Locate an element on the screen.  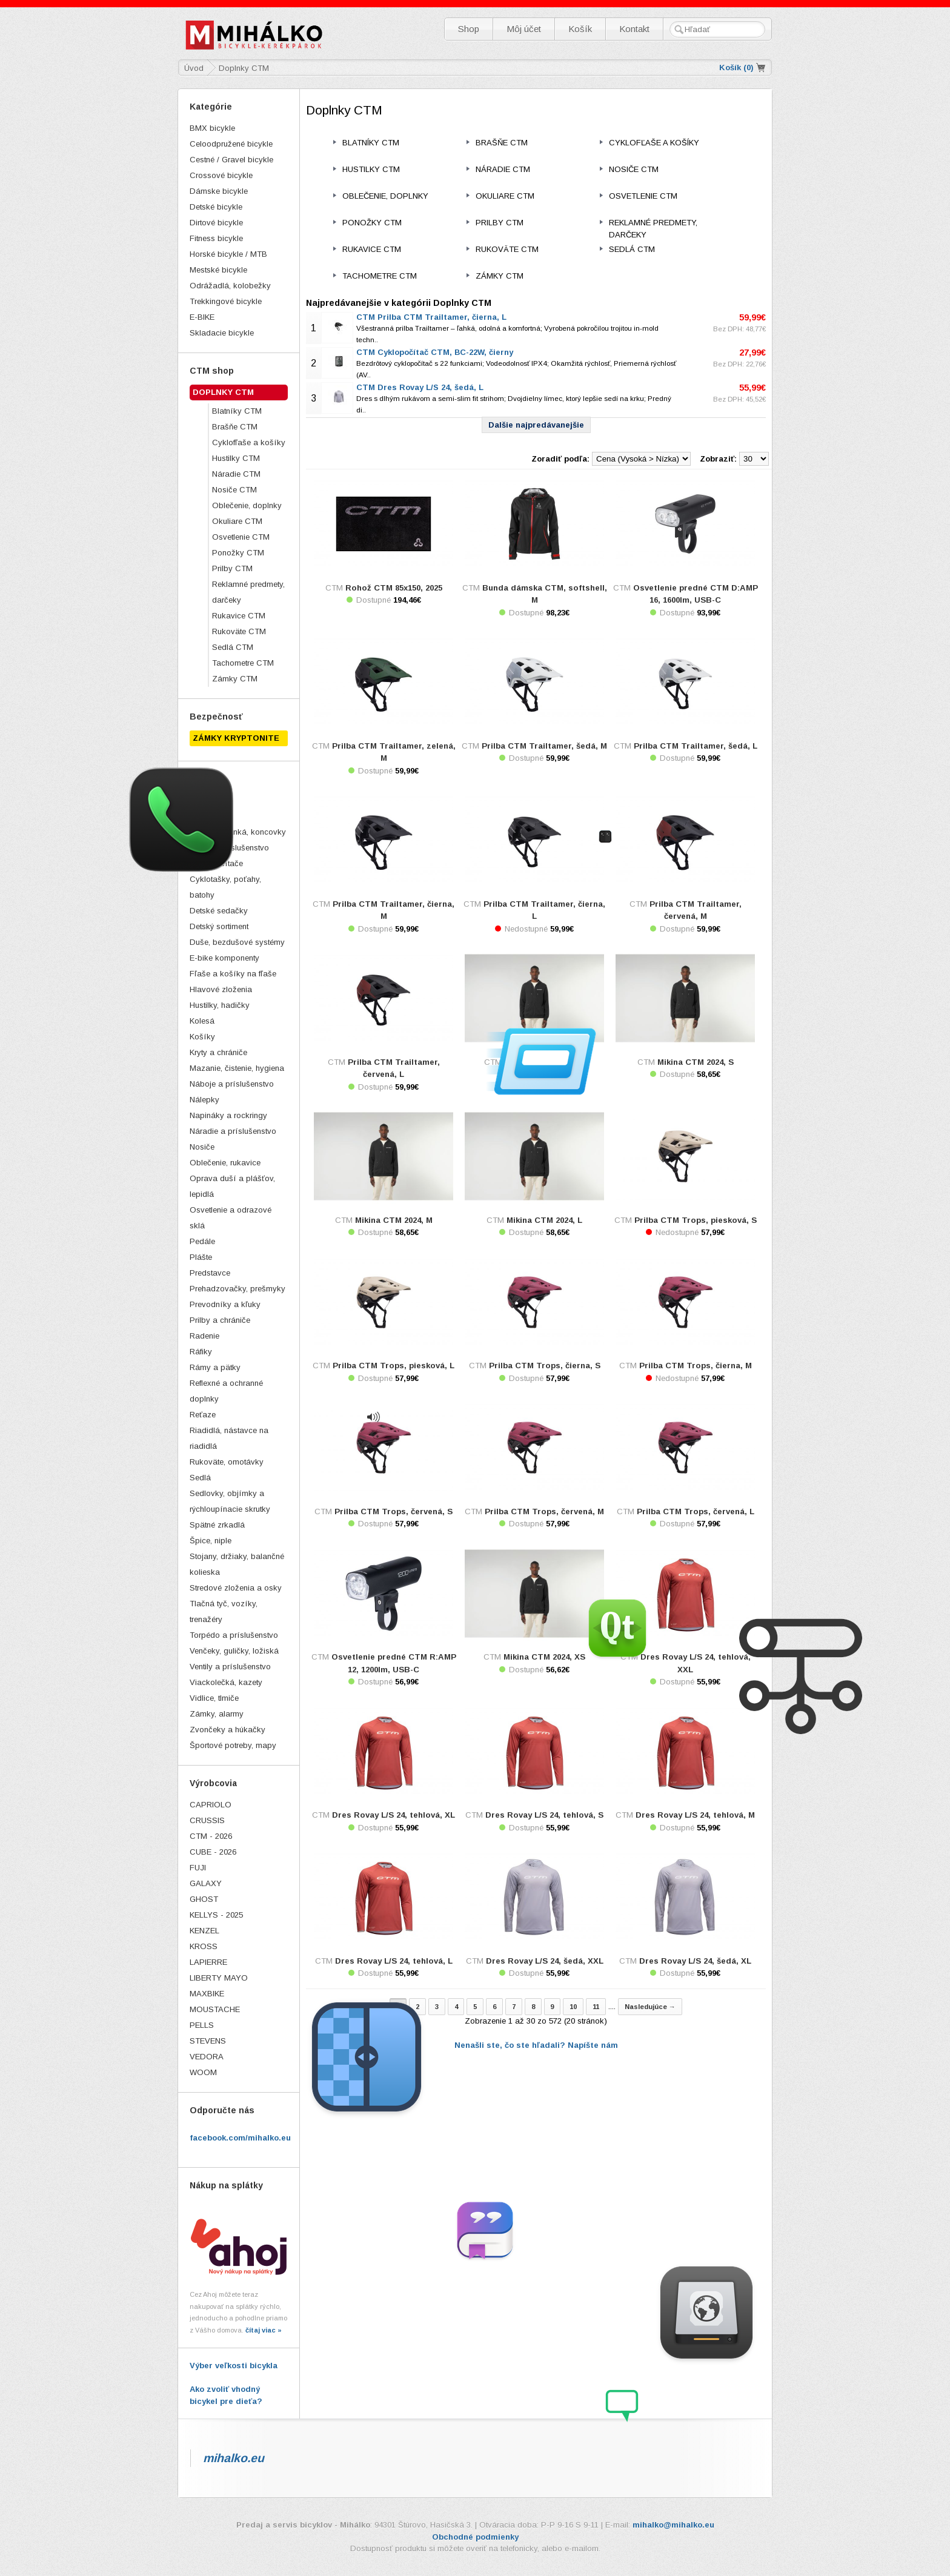
launch Qt D-Bus Viewer application is located at coordinates (617, 1628).